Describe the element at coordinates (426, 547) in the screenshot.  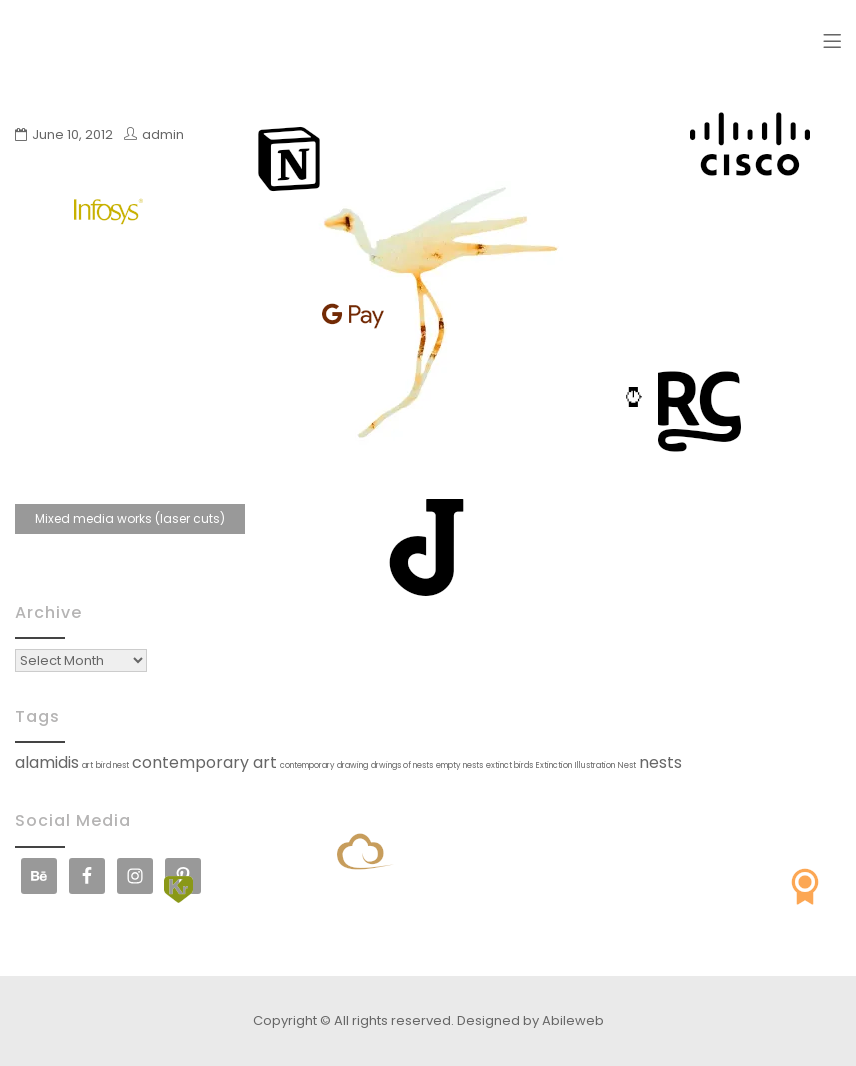
I see `open Joplin note-taking app` at that location.